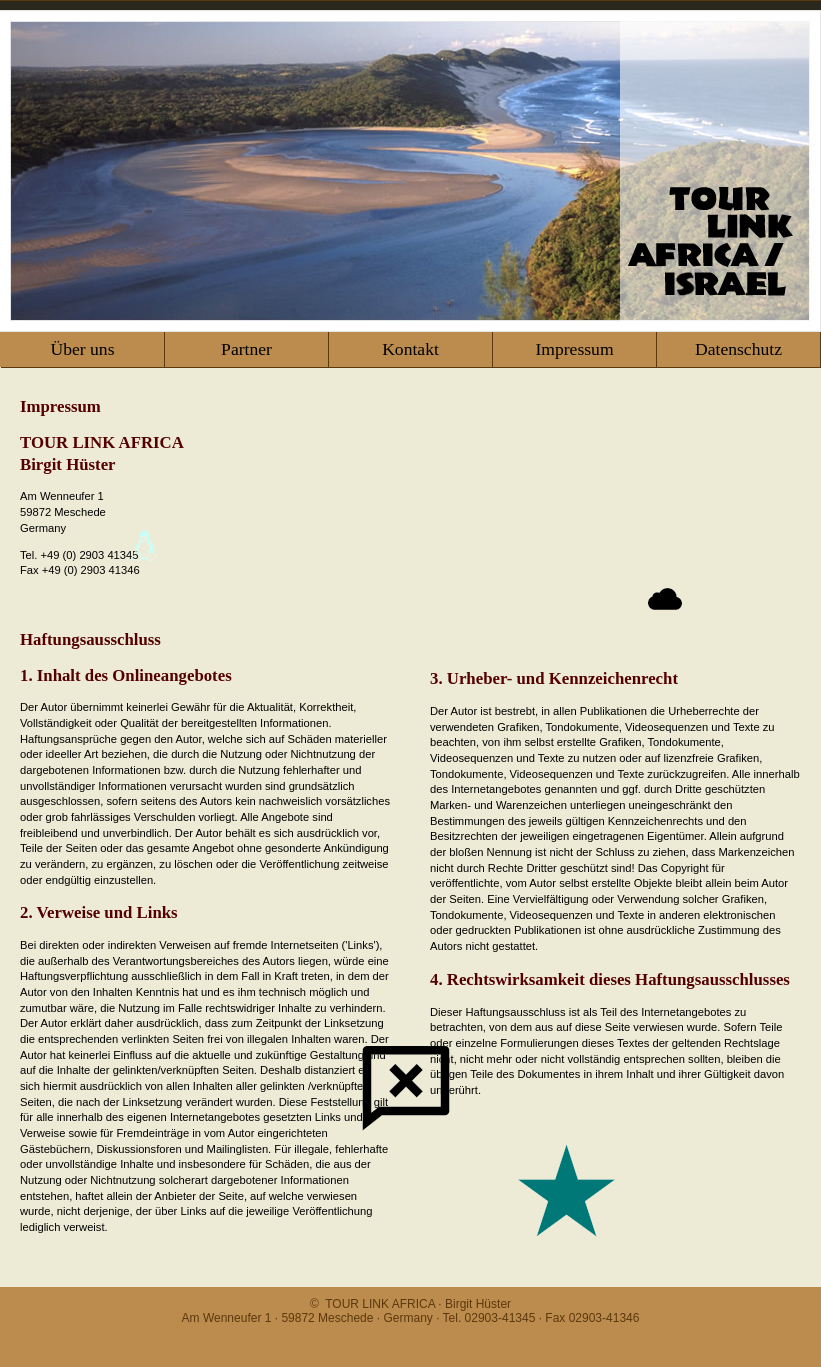 Image resolution: width=821 pixels, height=1367 pixels. Describe the element at coordinates (406, 1085) in the screenshot. I see `delete a conversation` at that location.